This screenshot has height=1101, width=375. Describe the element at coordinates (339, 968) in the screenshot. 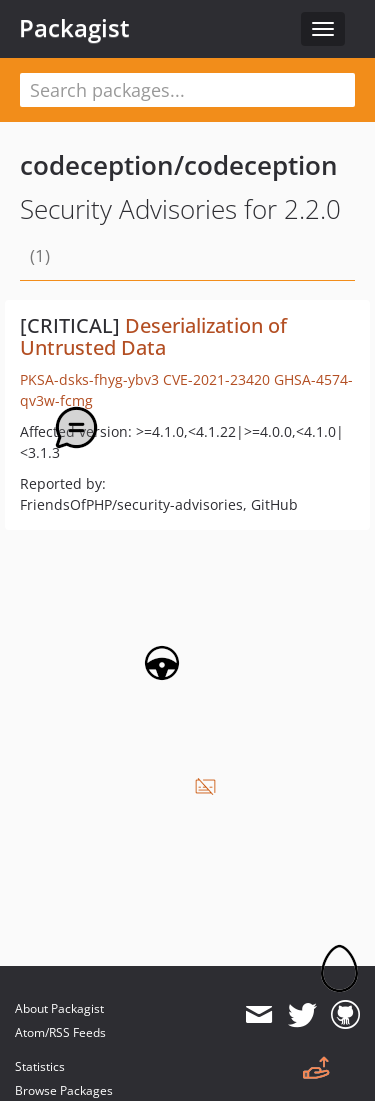

I see `indicates egg or egg-related dietary information` at that location.